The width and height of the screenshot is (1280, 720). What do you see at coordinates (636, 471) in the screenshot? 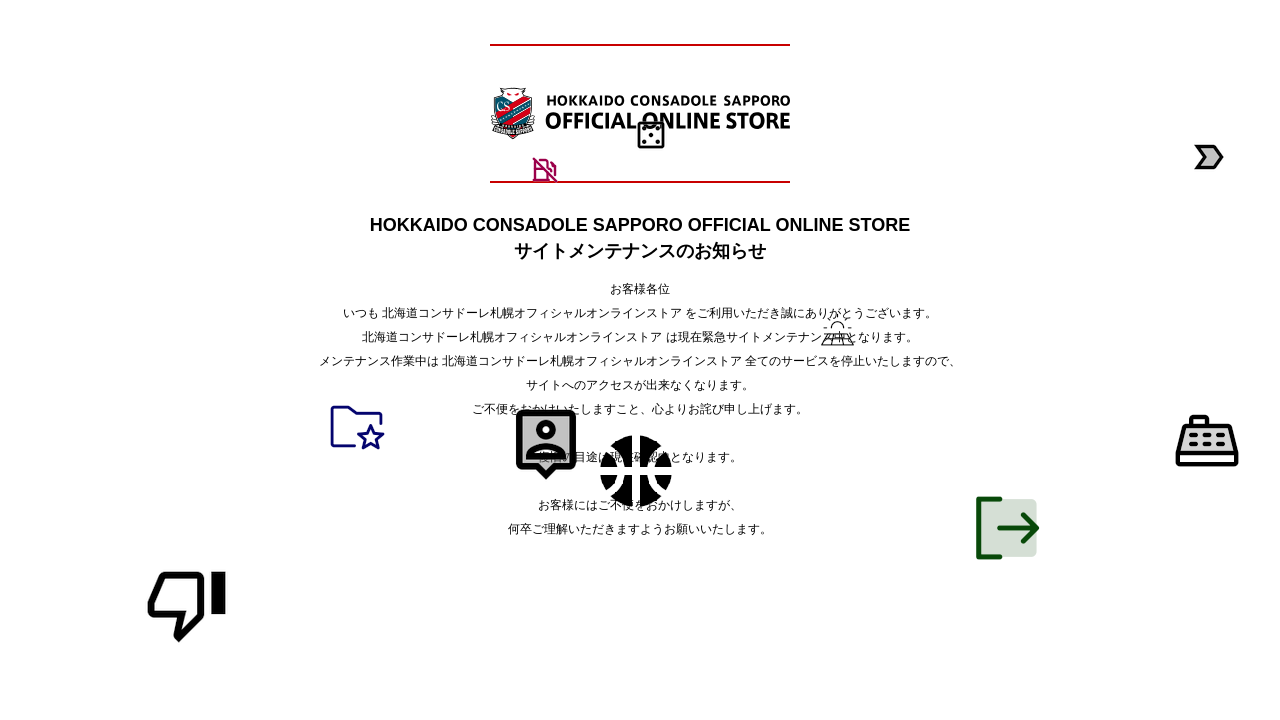
I see `access basketball scores or sports content` at bounding box center [636, 471].